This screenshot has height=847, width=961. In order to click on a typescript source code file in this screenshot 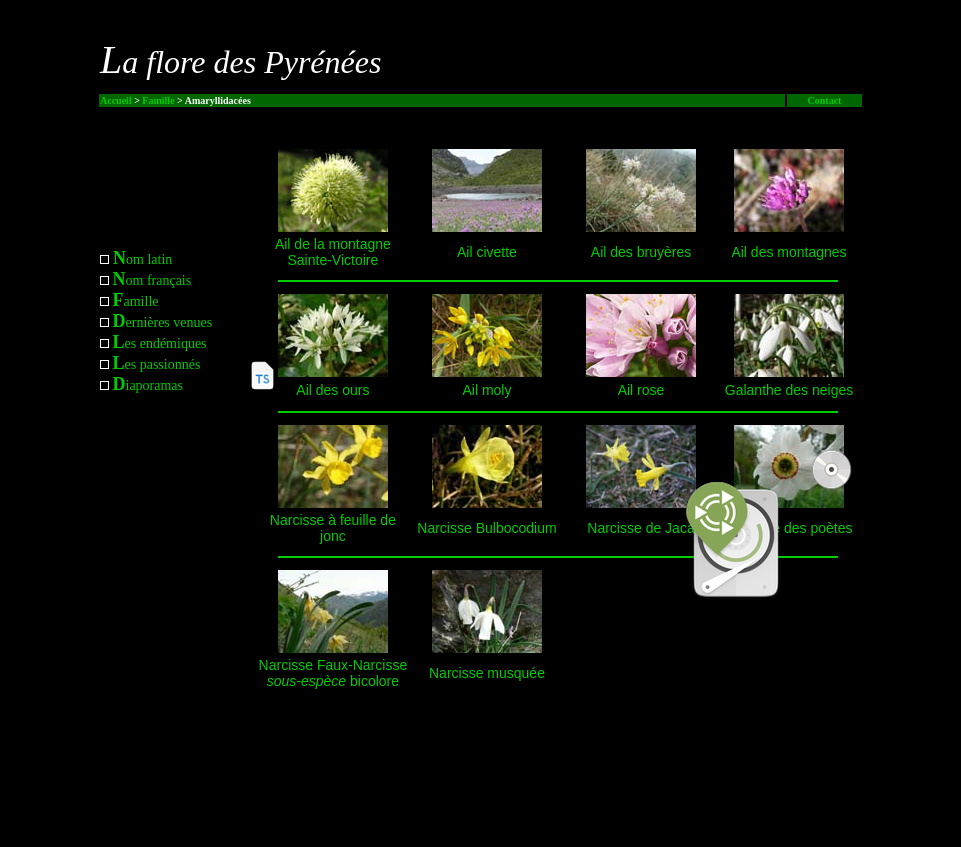, I will do `click(262, 375)`.